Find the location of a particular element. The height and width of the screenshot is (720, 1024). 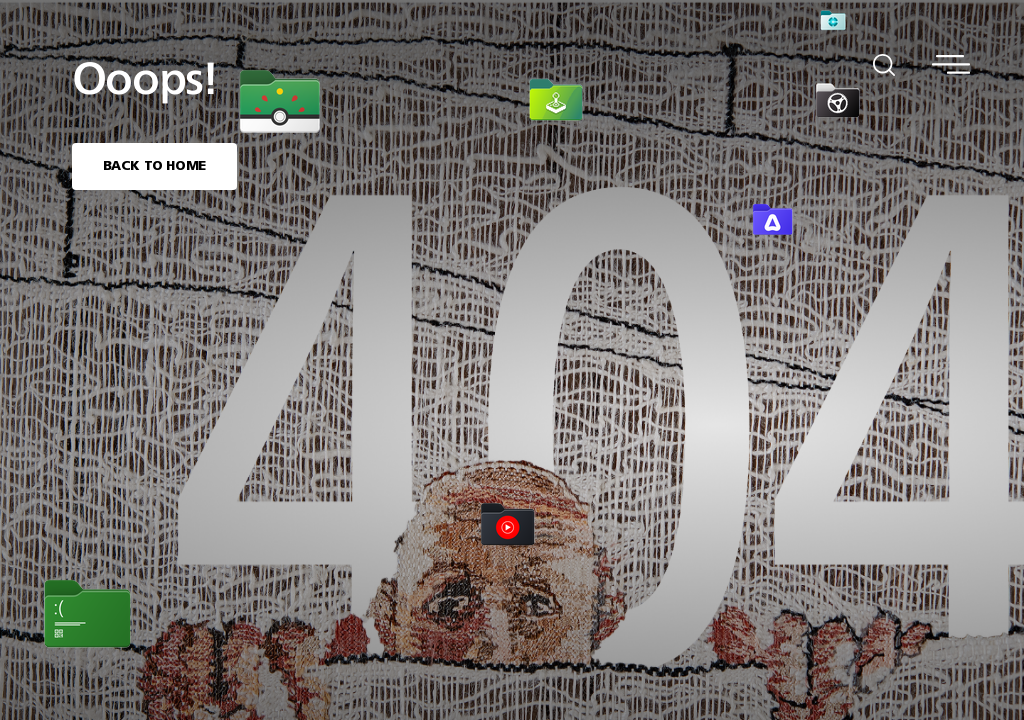

open your GameJolt games folder is located at coordinates (556, 101).